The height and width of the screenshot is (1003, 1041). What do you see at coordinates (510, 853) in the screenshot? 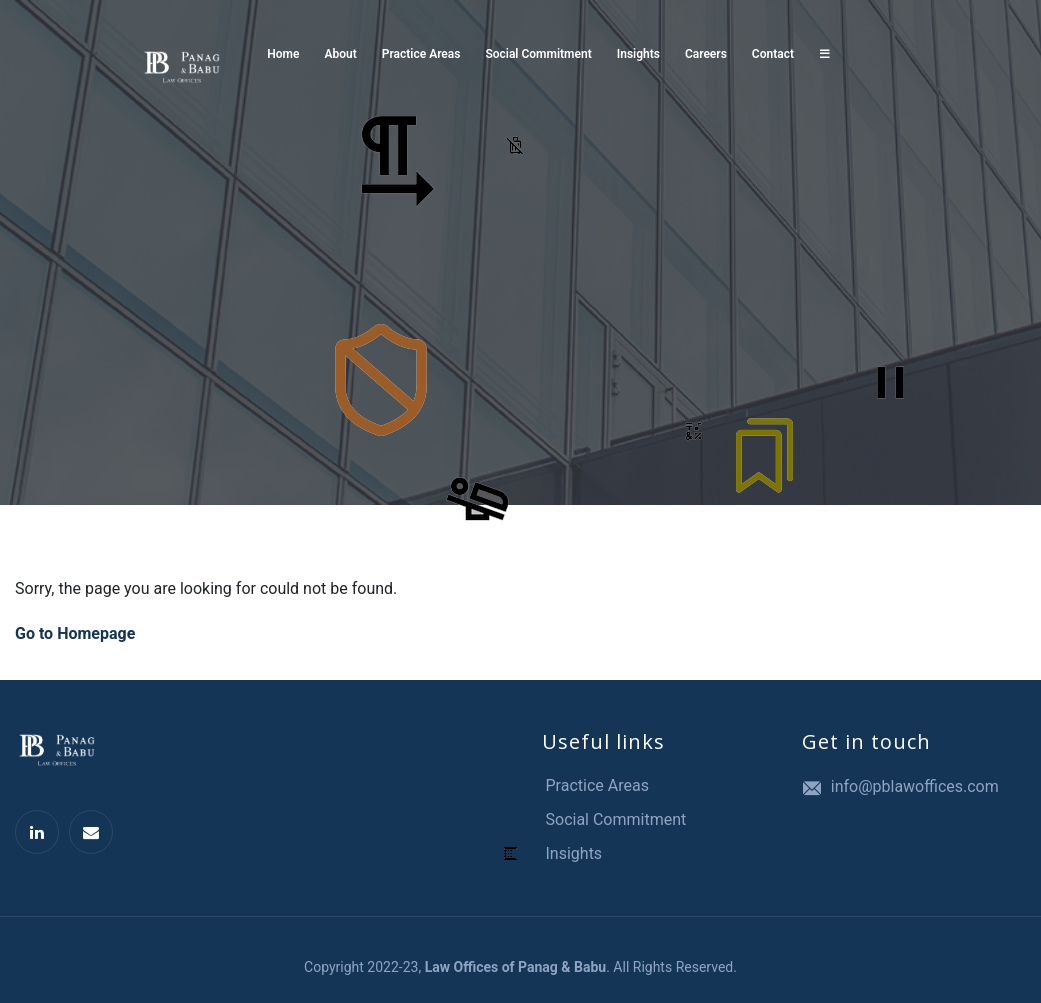
I see `apply linear blur effect to image` at bounding box center [510, 853].